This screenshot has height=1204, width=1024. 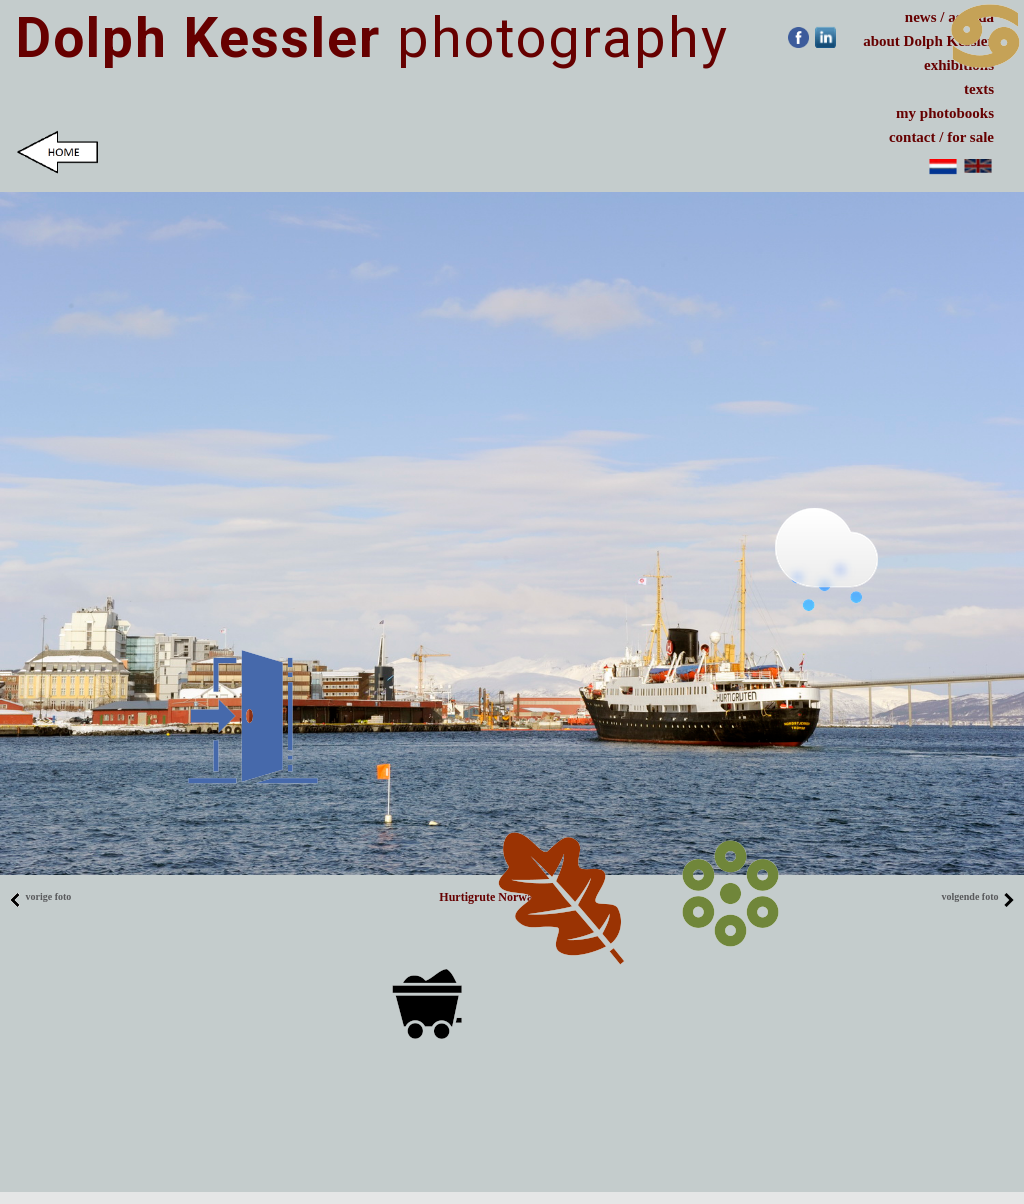 What do you see at coordinates (985, 36) in the screenshot?
I see `view cancer zodiac sign information` at bounding box center [985, 36].